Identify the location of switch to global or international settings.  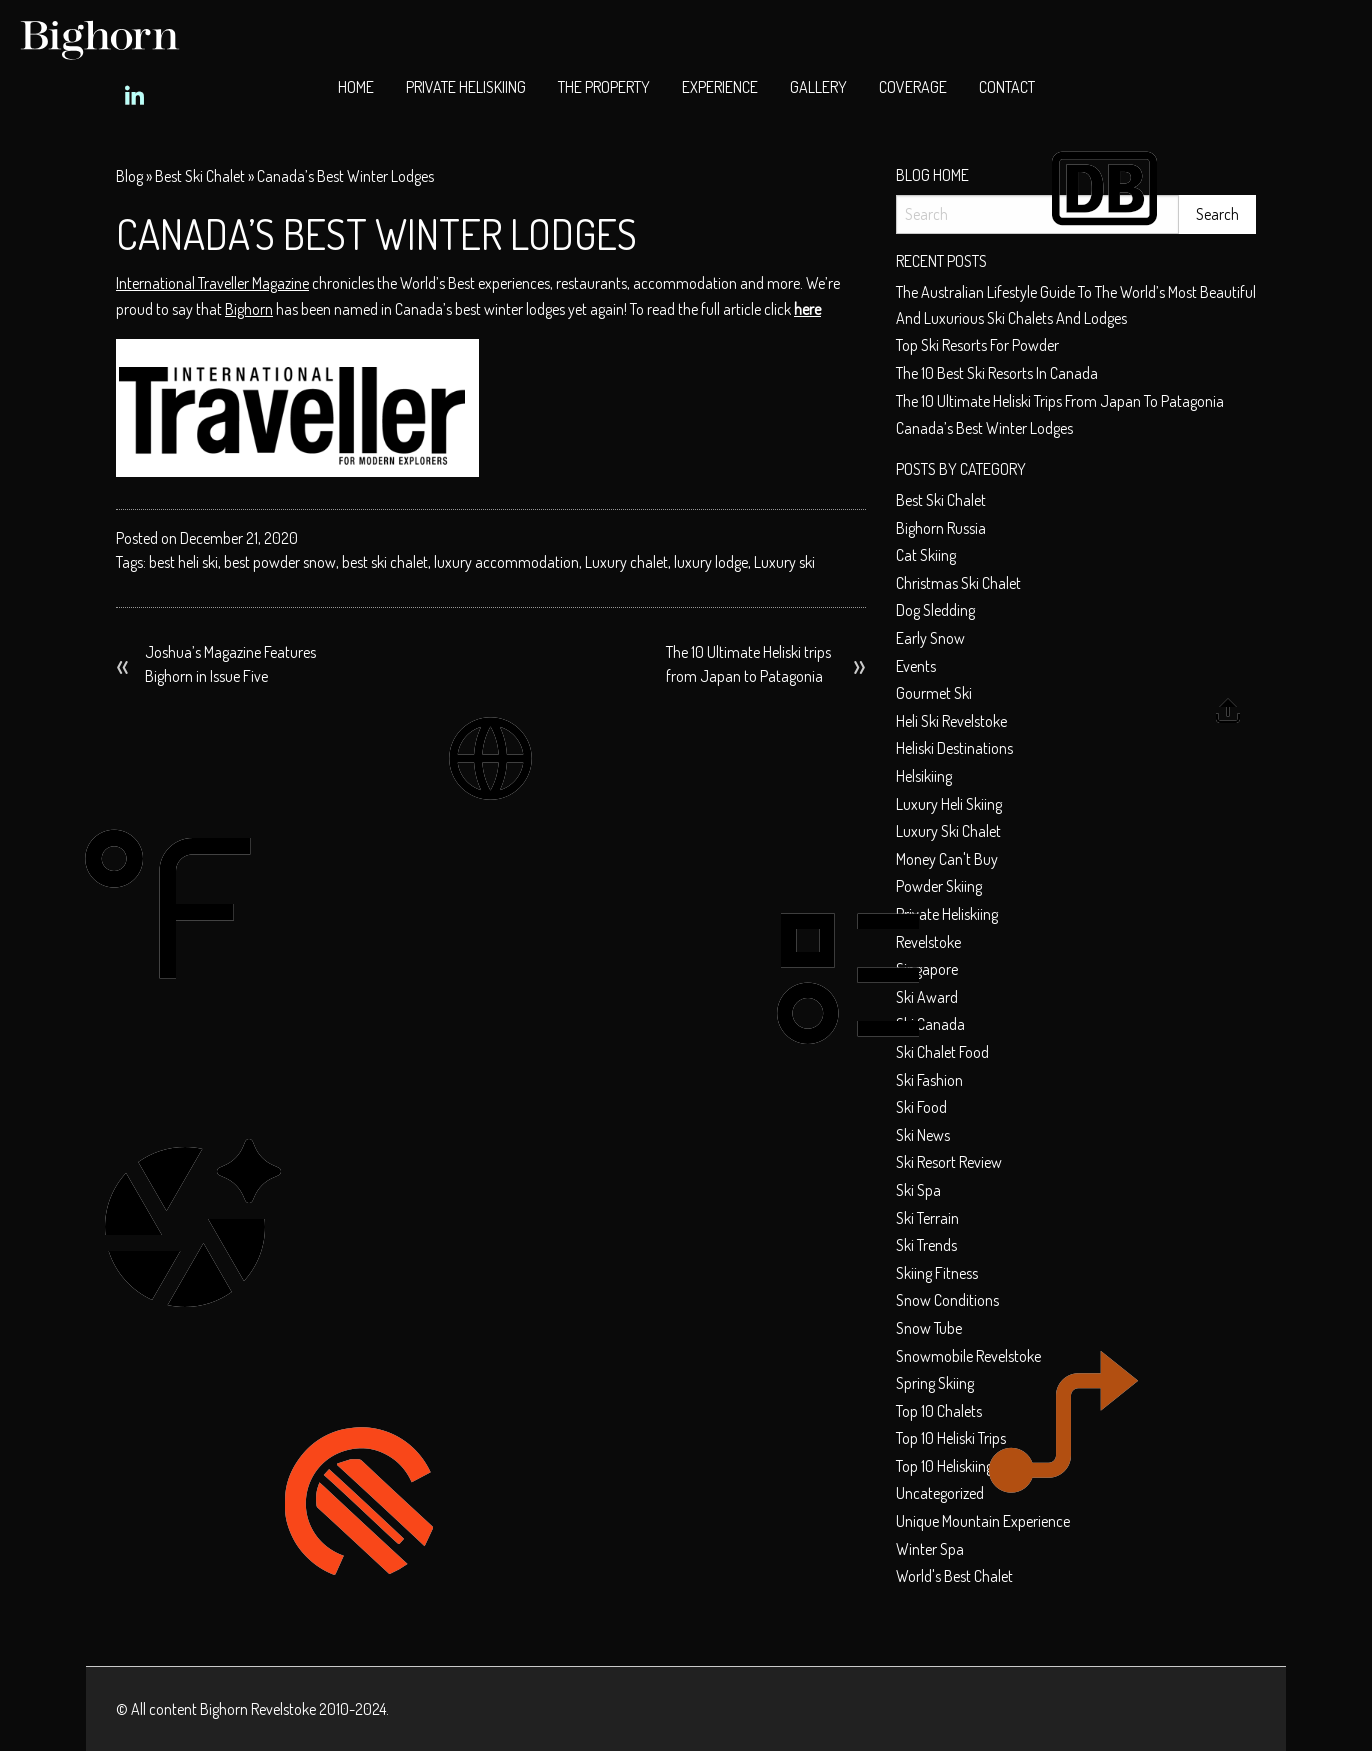
(490, 758).